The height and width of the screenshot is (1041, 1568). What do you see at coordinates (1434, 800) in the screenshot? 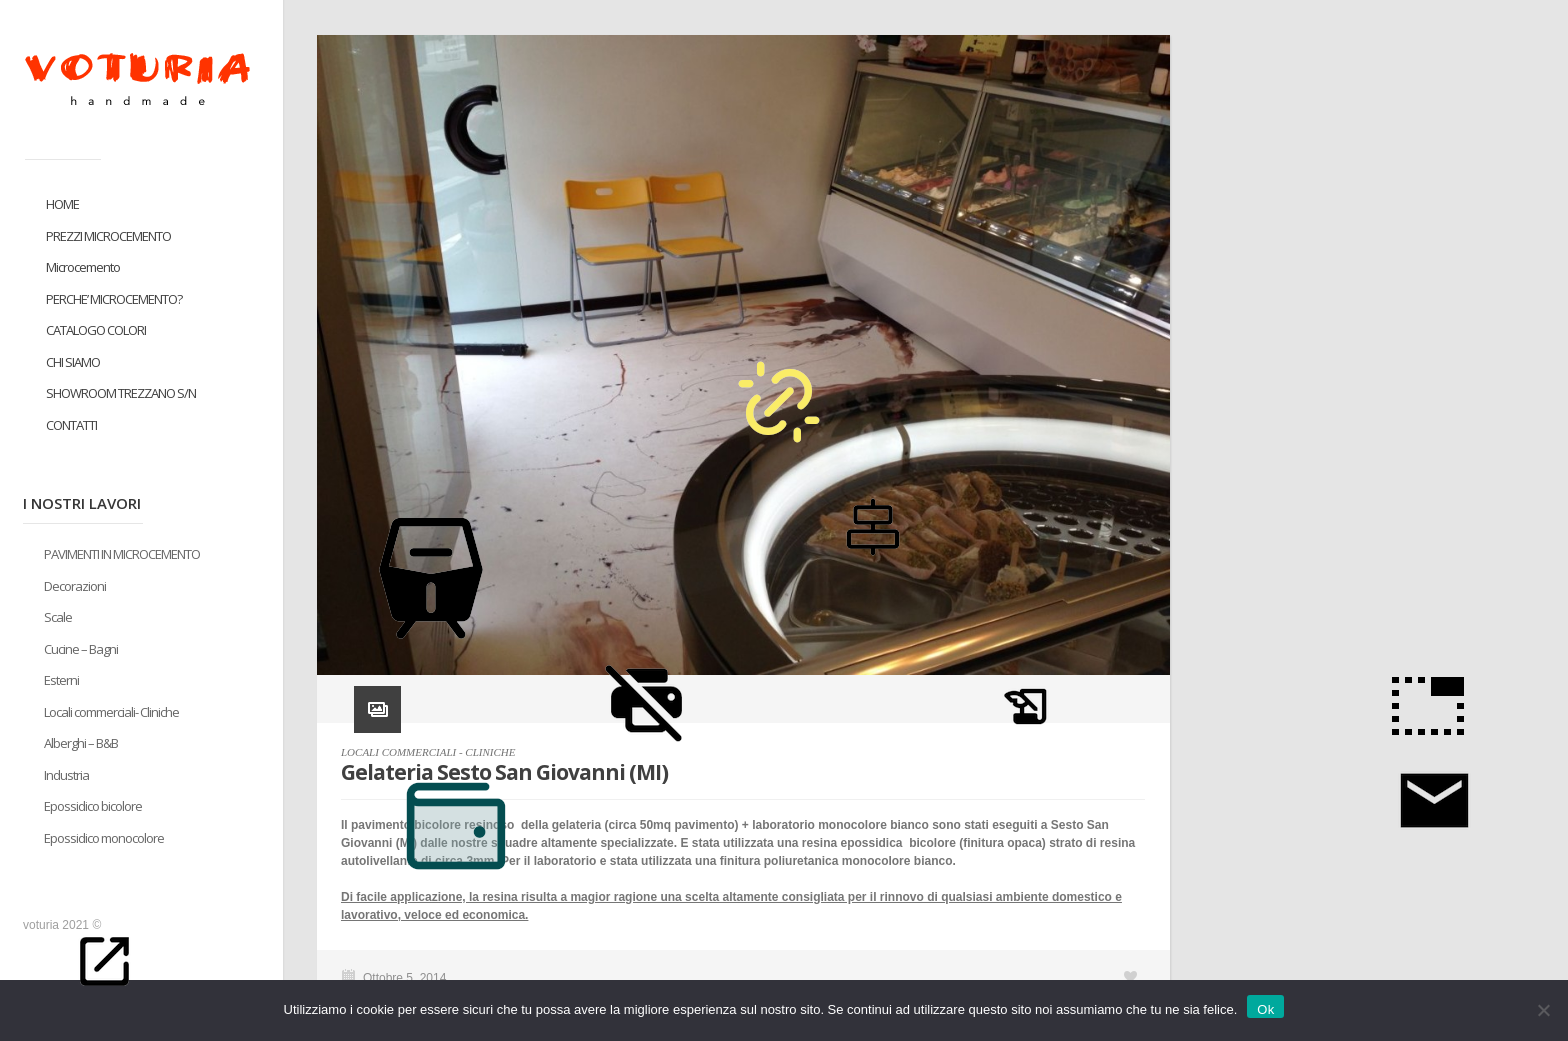
I see `mark message as unread` at bounding box center [1434, 800].